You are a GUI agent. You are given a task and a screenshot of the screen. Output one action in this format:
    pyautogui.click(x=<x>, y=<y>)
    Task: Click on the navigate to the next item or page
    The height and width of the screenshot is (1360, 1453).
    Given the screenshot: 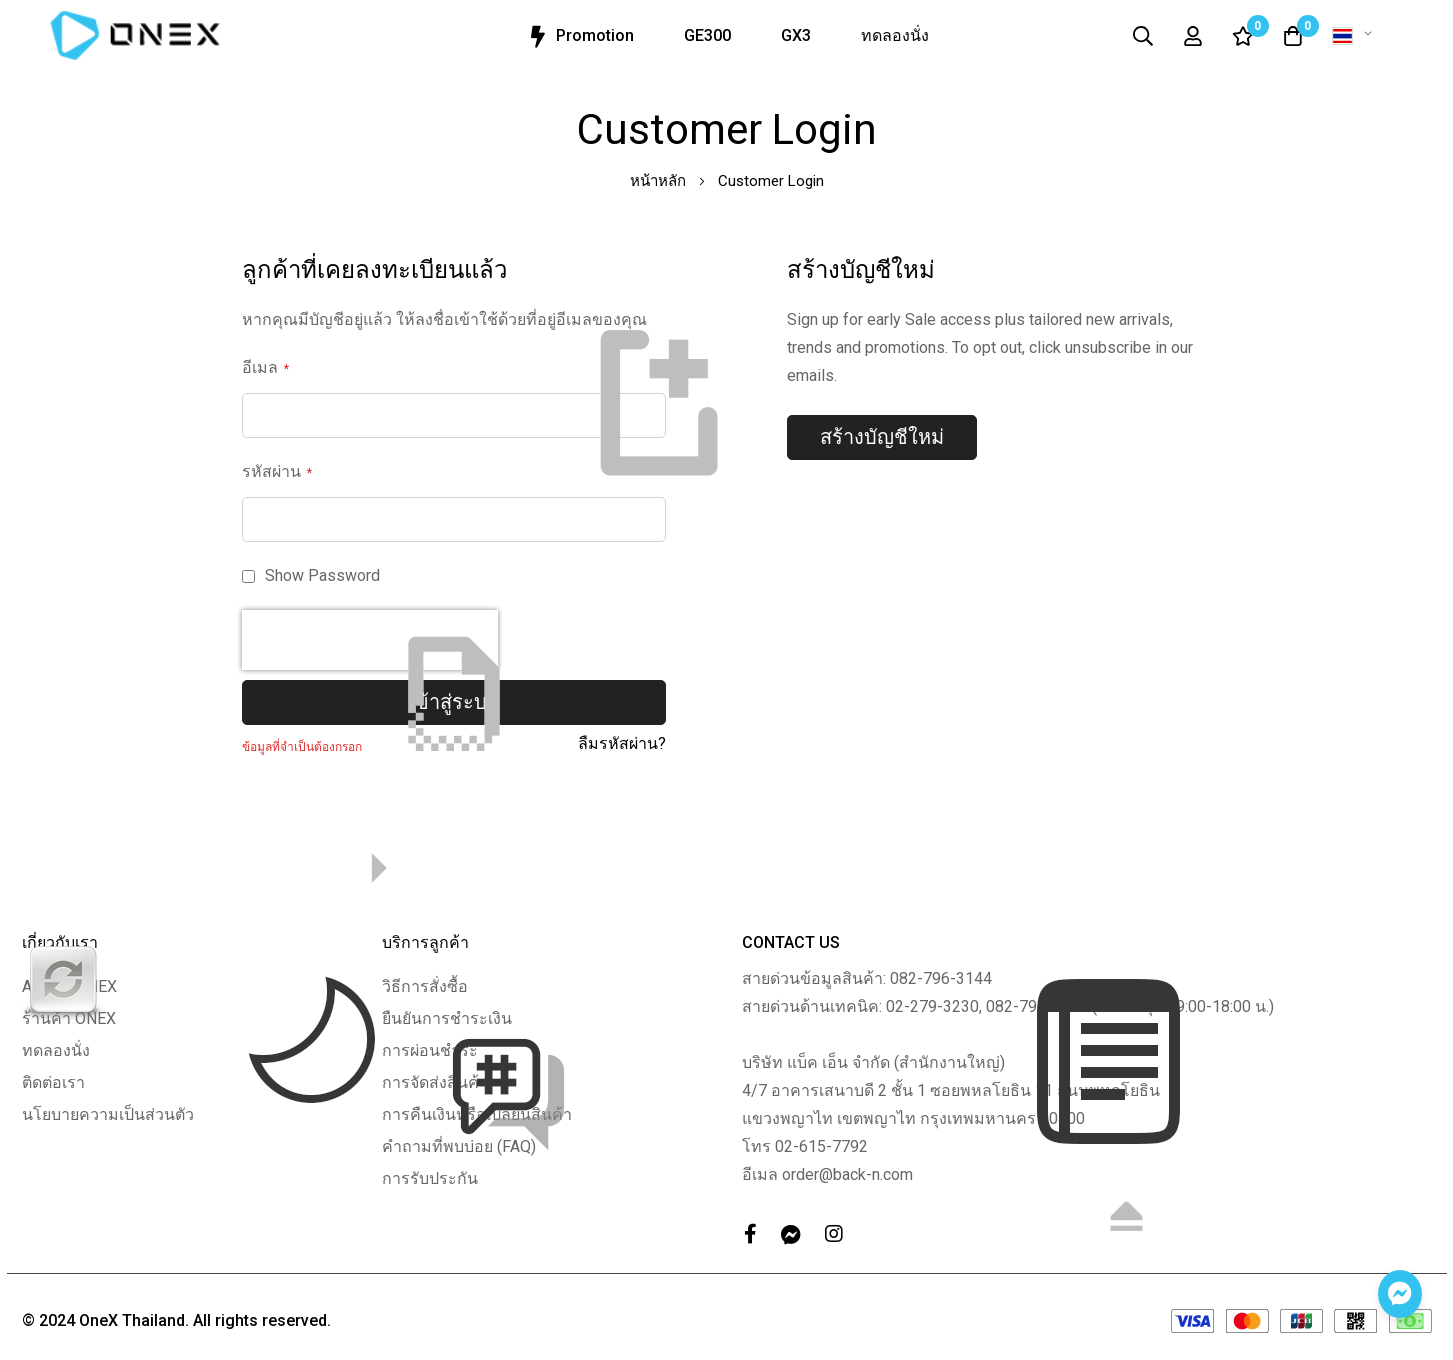 What is the action you would take?
    pyautogui.click(x=378, y=868)
    